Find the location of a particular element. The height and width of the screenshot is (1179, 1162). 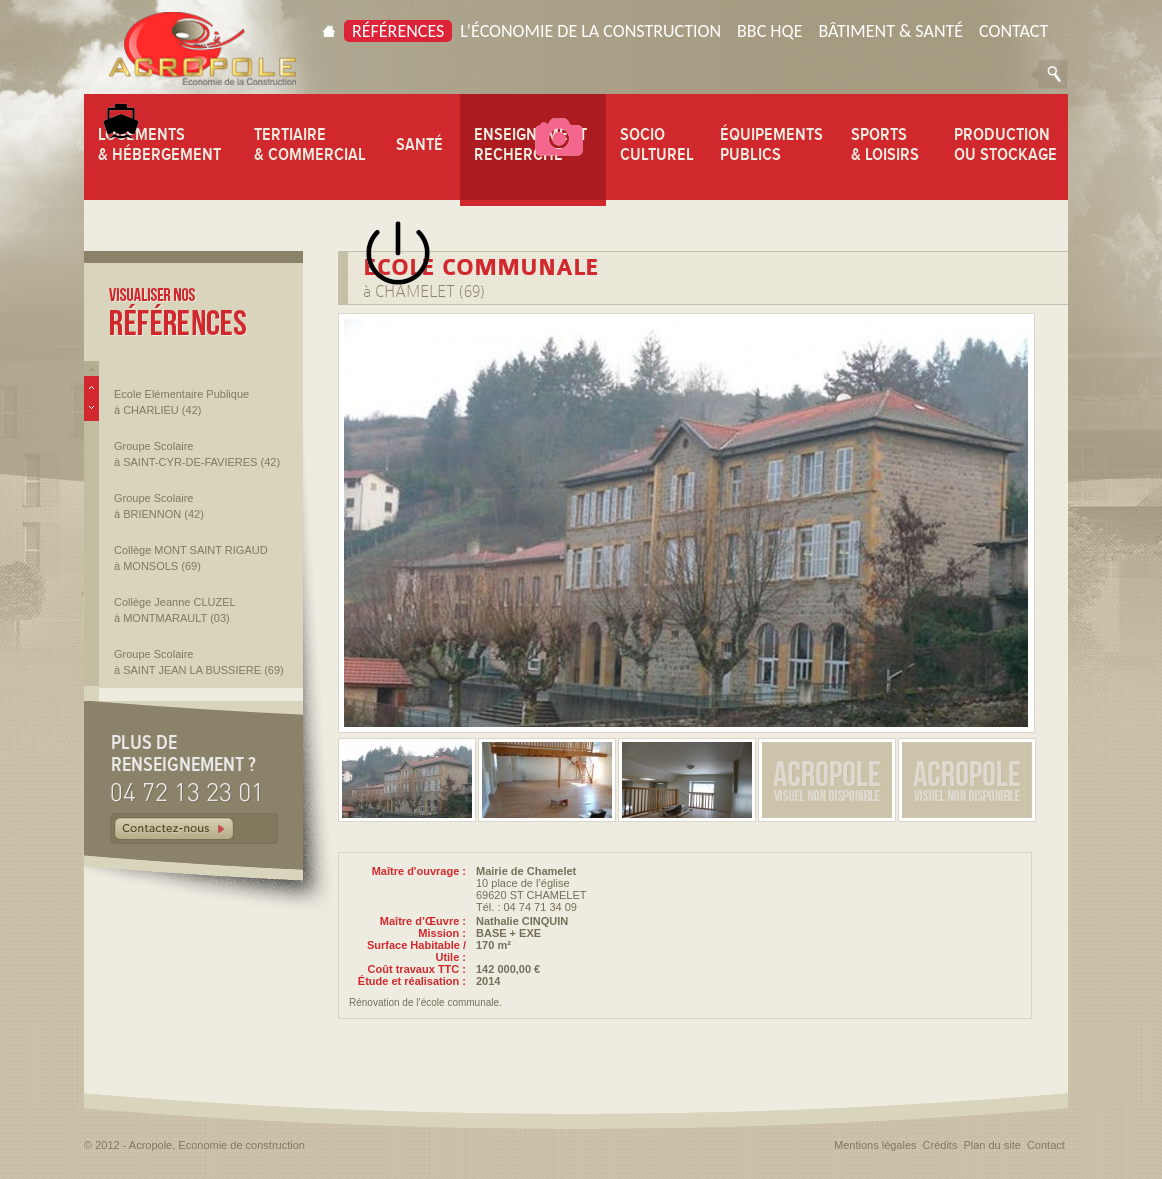

take a photo is located at coordinates (559, 137).